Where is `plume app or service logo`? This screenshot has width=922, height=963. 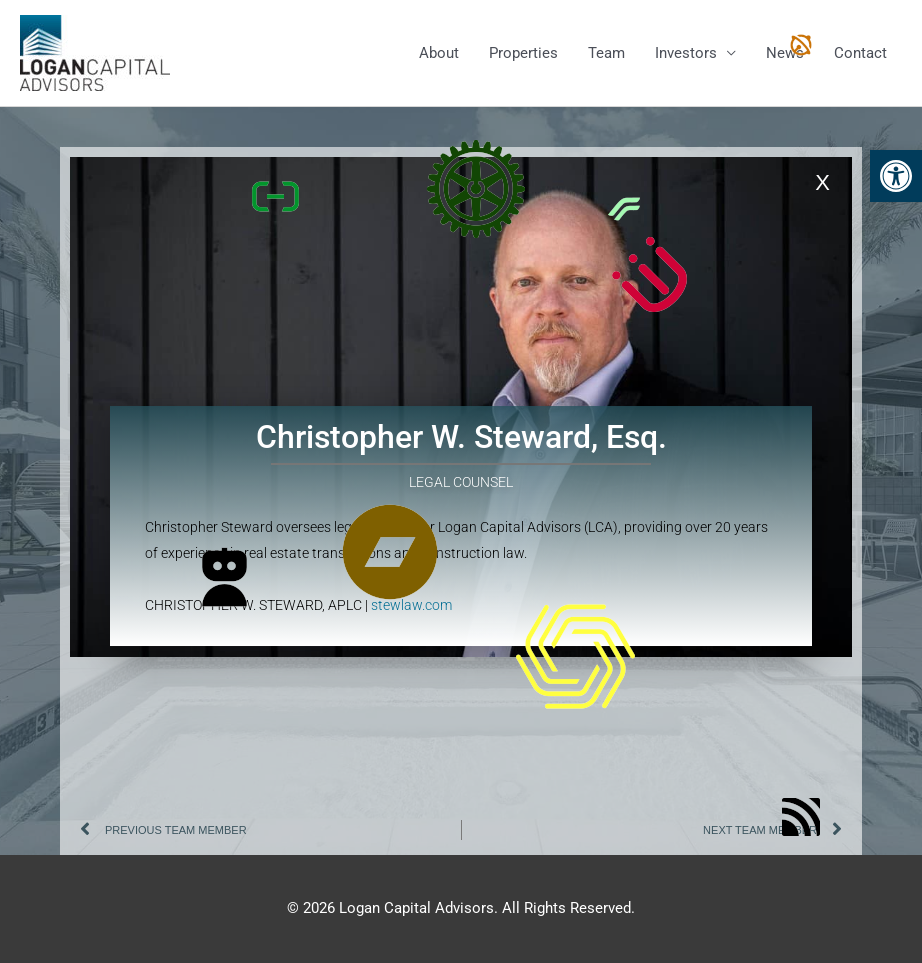 plume app or service logo is located at coordinates (575, 656).